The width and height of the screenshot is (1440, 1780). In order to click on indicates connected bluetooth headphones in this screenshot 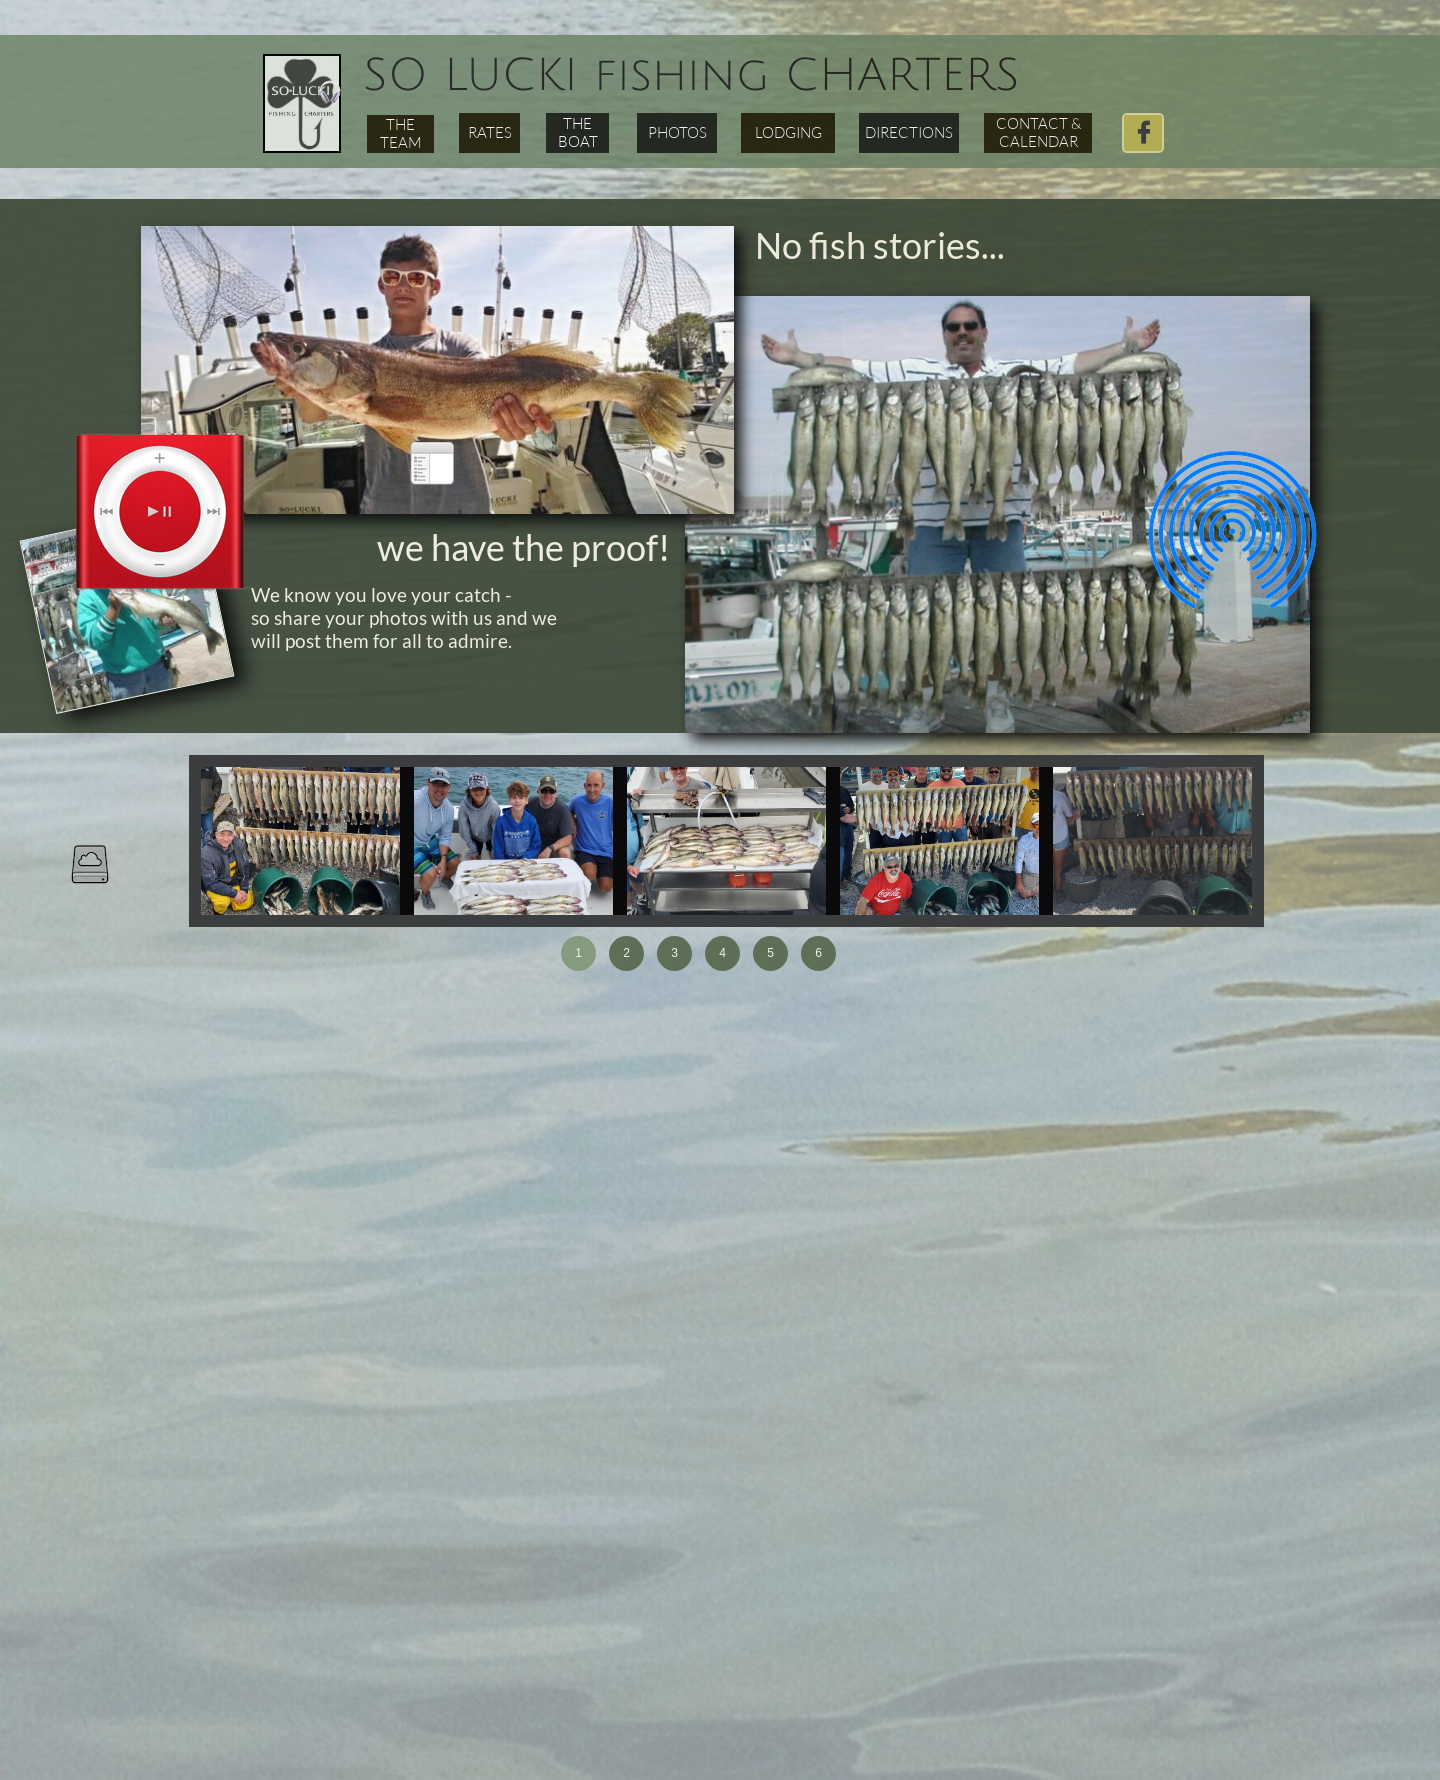, I will do `click(330, 92)`.